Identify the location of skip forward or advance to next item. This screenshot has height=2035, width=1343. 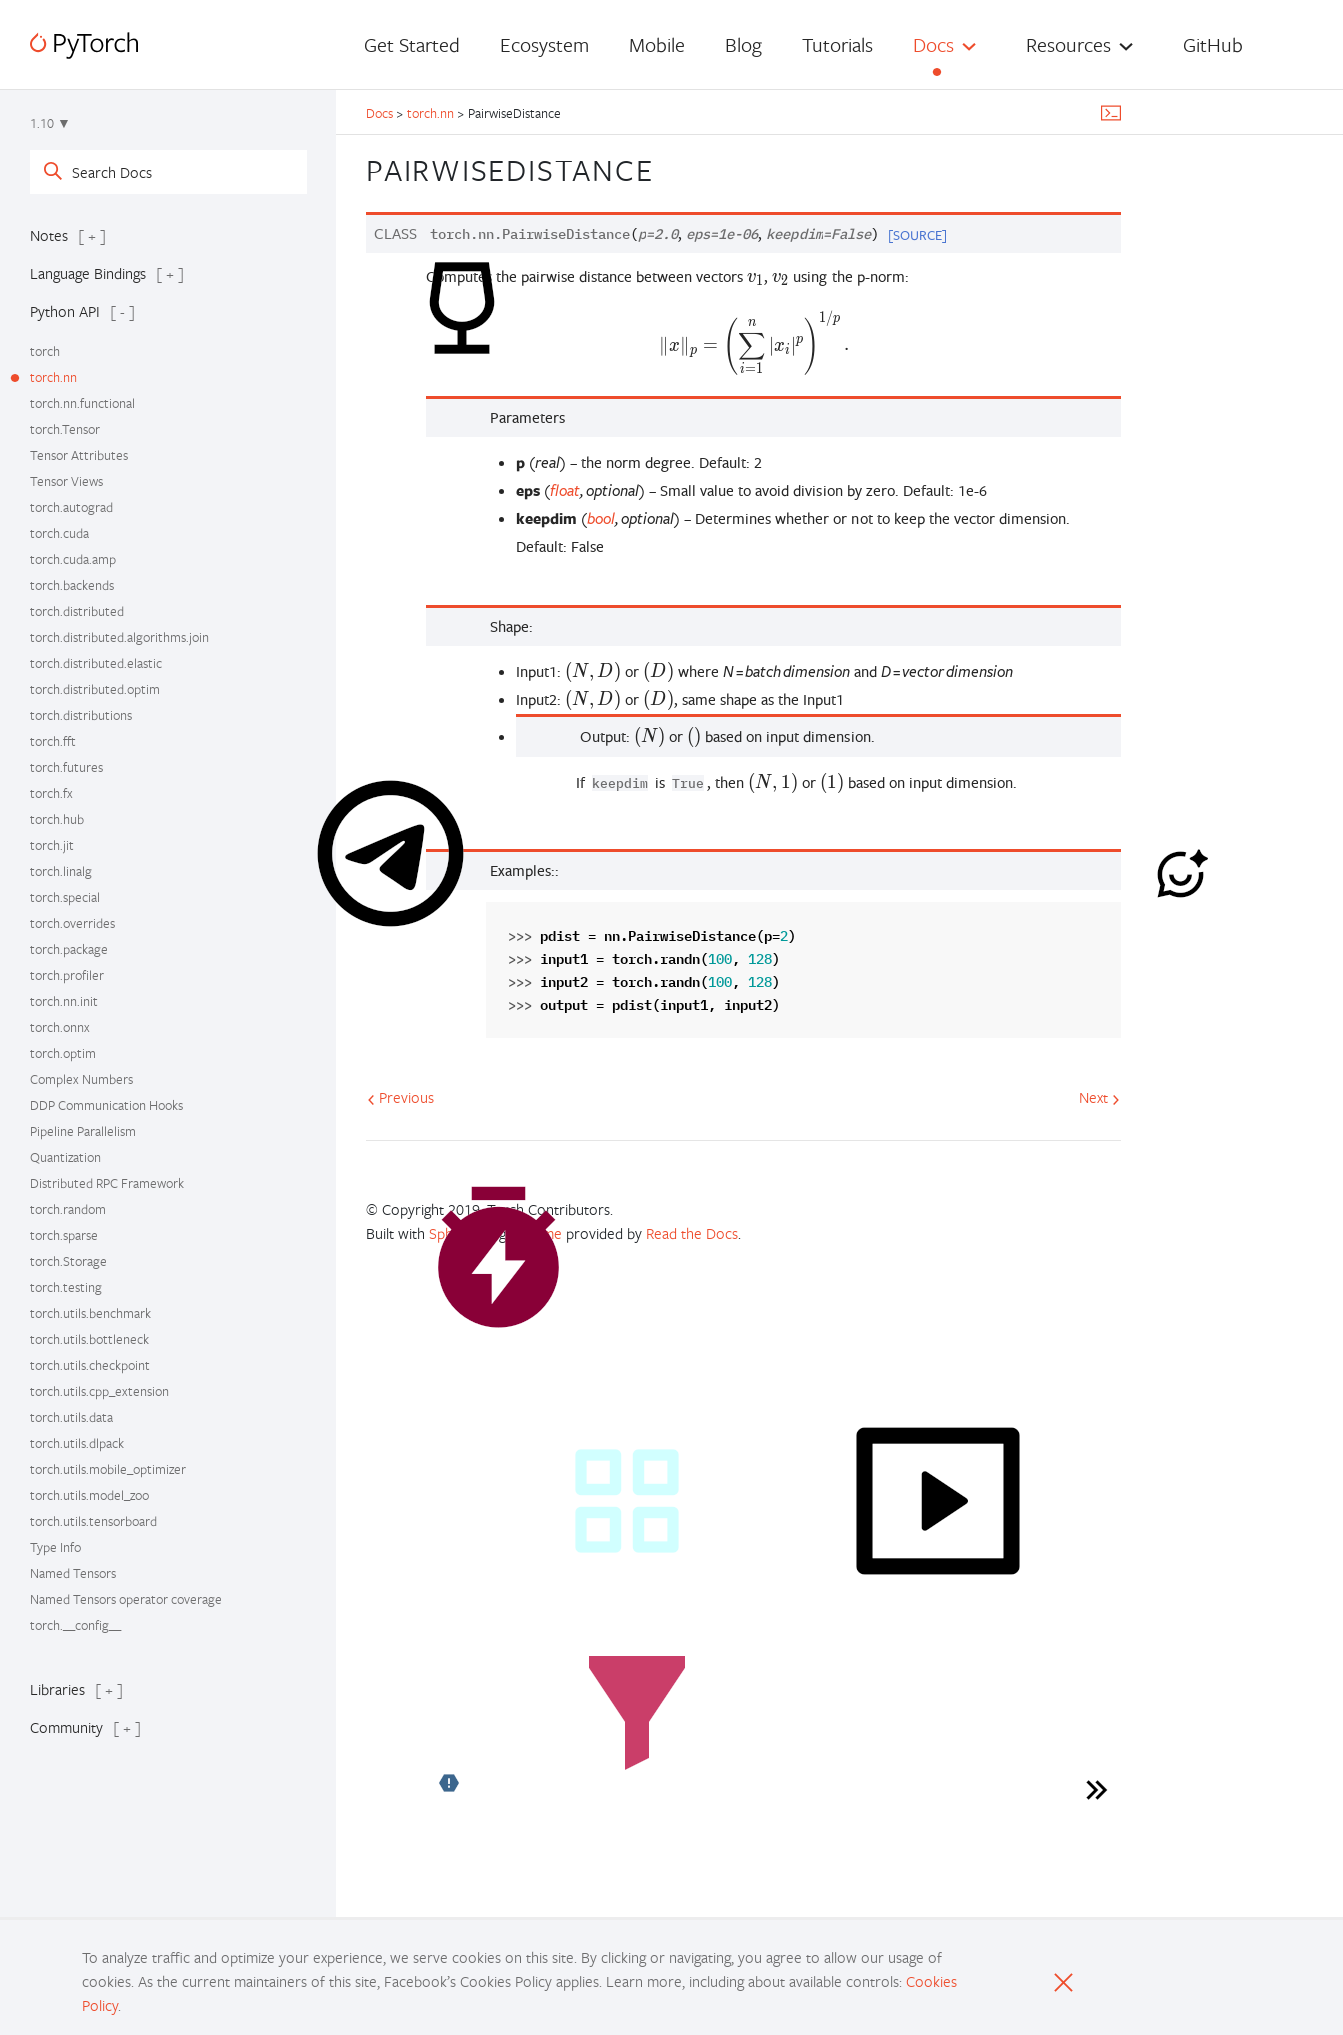
(1096, 1790).